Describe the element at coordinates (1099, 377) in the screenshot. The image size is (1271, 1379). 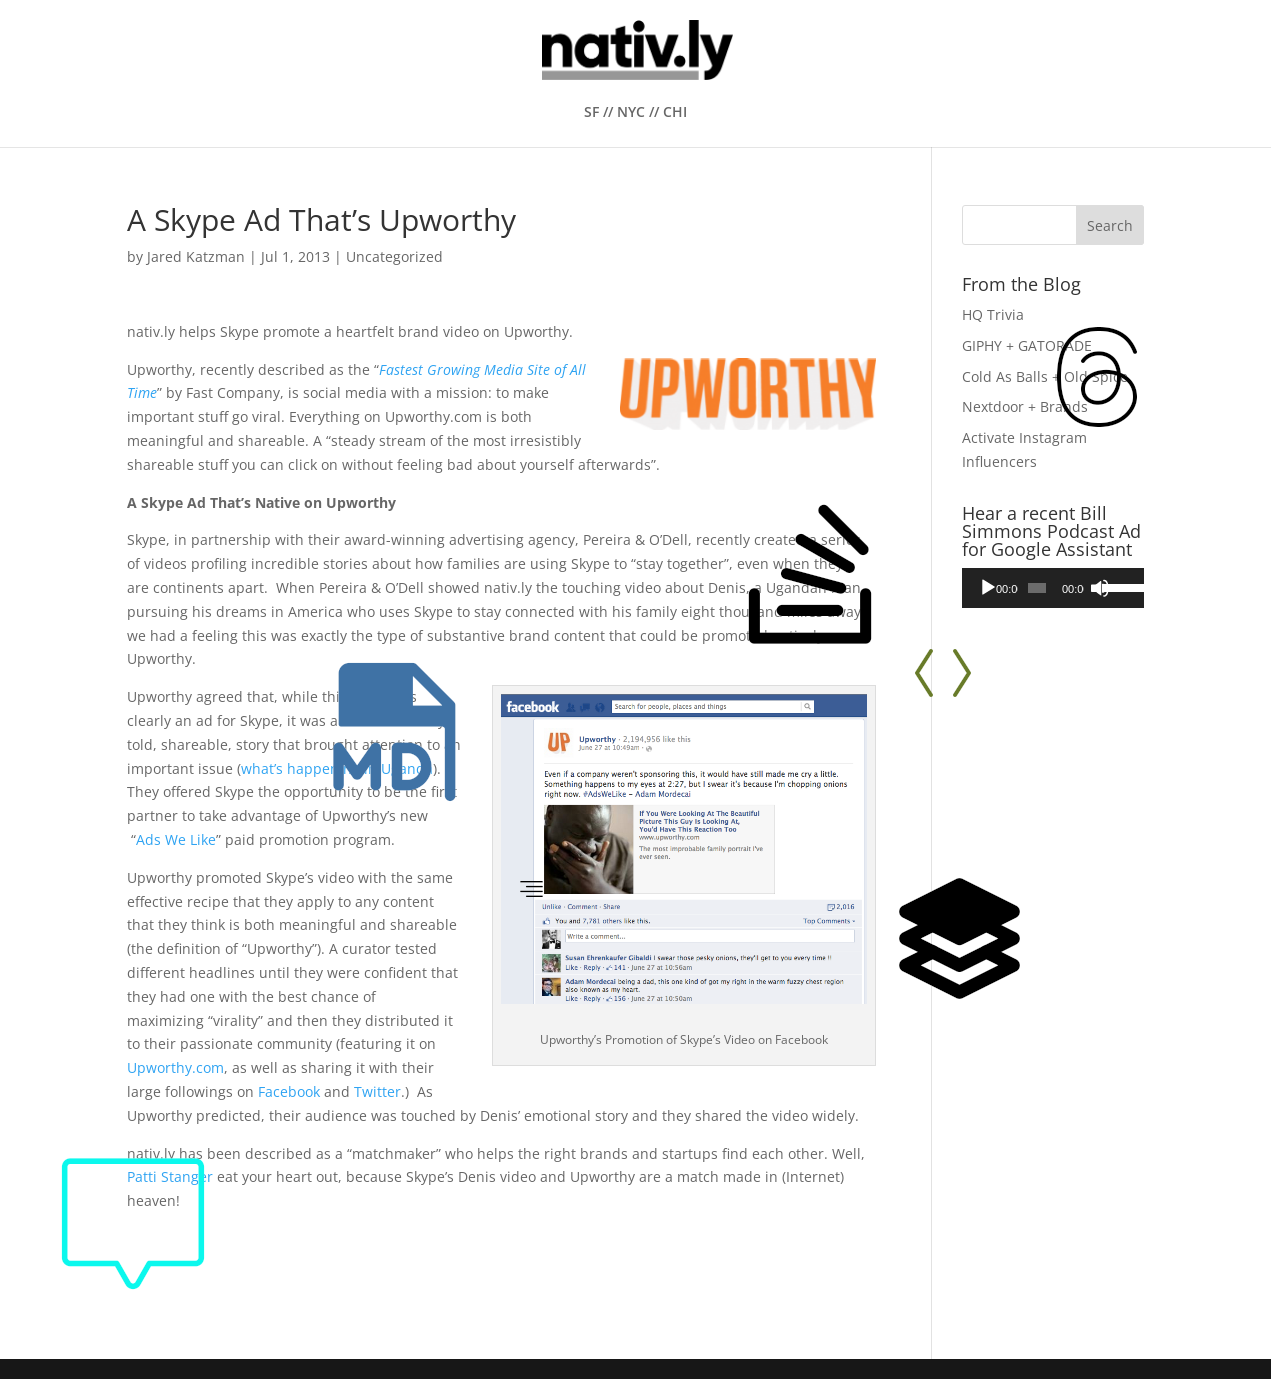
I see `open the Threads app` at that location.